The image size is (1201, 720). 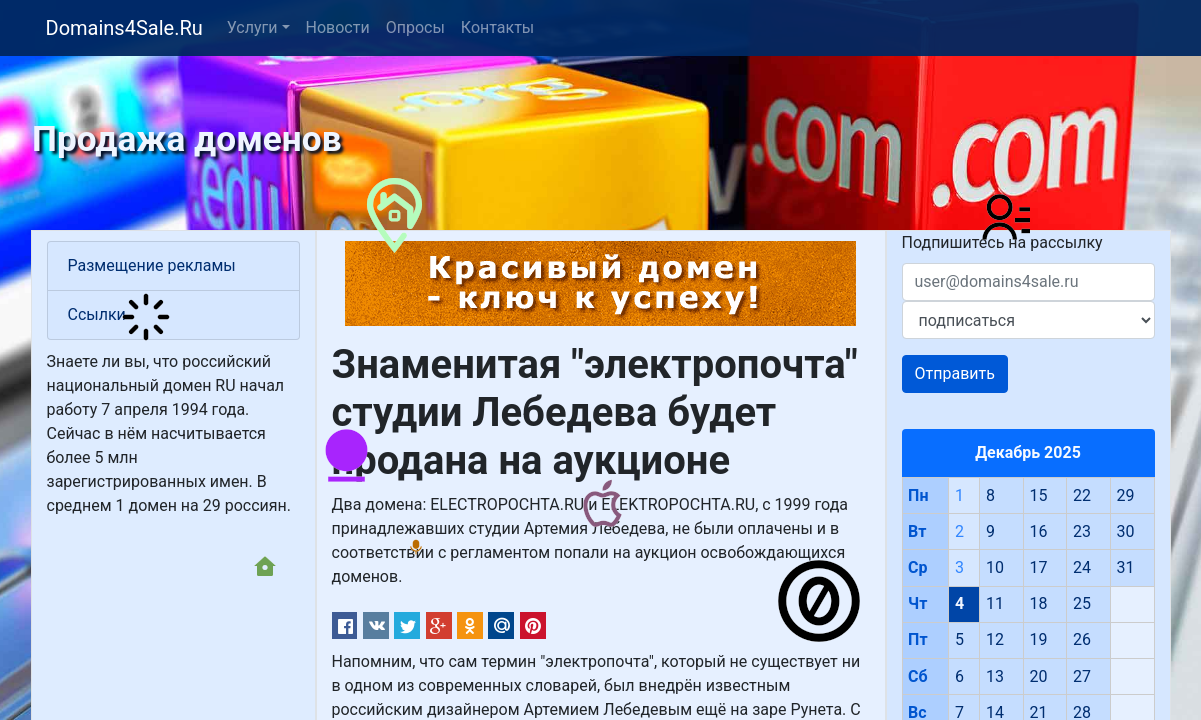 I want to click on indicates content is loading, so click(x=146, y=317).